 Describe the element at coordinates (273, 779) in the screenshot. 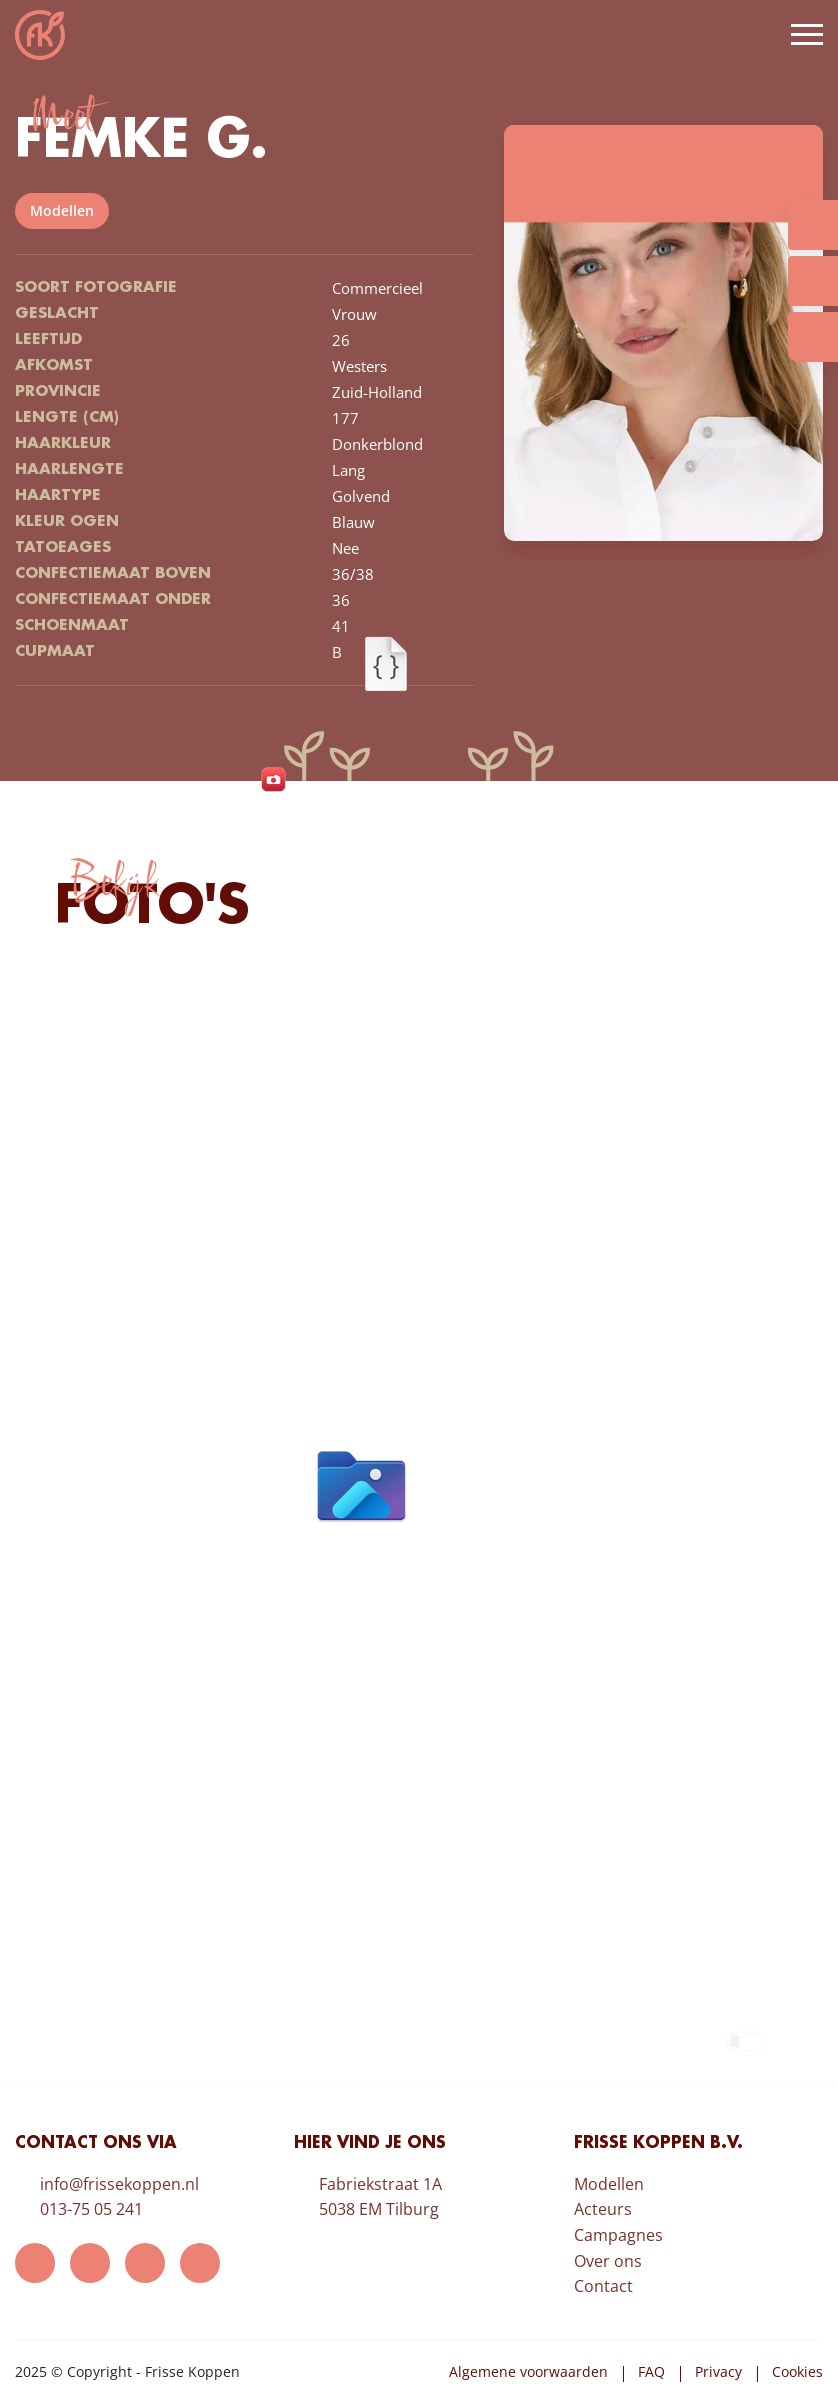

I see `take a screenshot` at that location.